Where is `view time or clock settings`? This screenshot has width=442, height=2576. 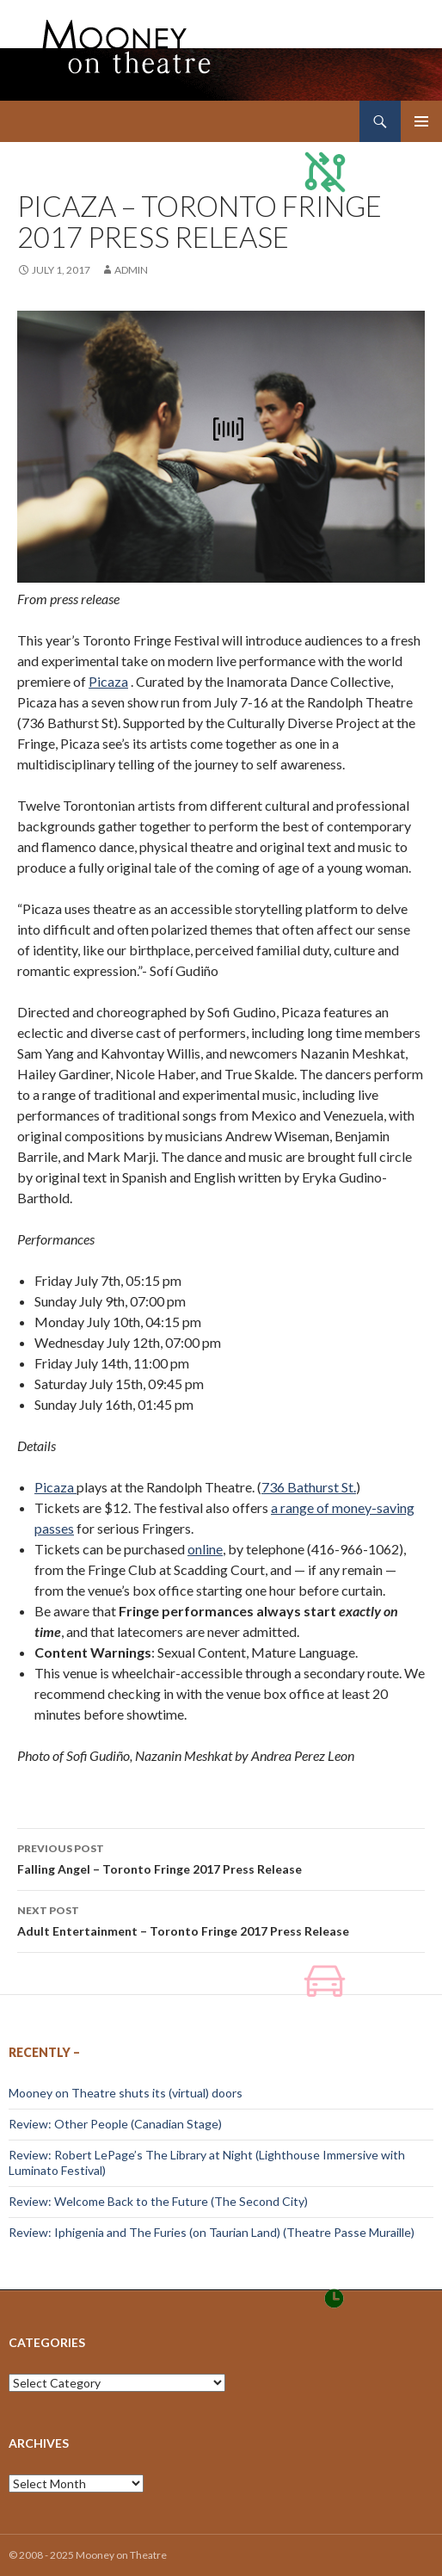
view time or clock settings is located at coordinates (334, 2298).